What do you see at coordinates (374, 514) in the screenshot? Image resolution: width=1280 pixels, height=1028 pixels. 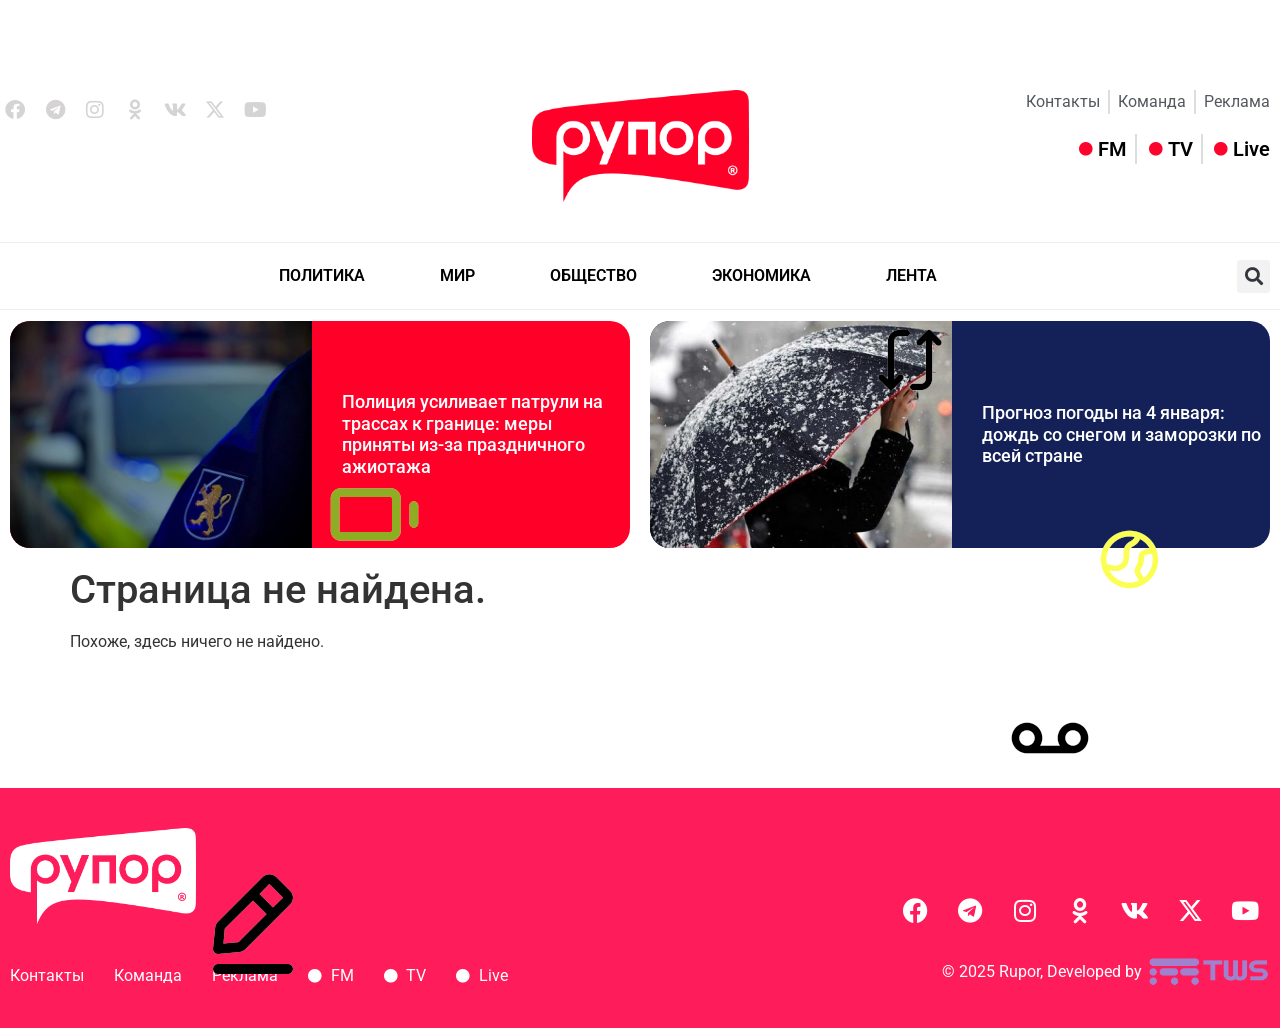 I see `indicates current battery level` at bounding box center [374, 514].